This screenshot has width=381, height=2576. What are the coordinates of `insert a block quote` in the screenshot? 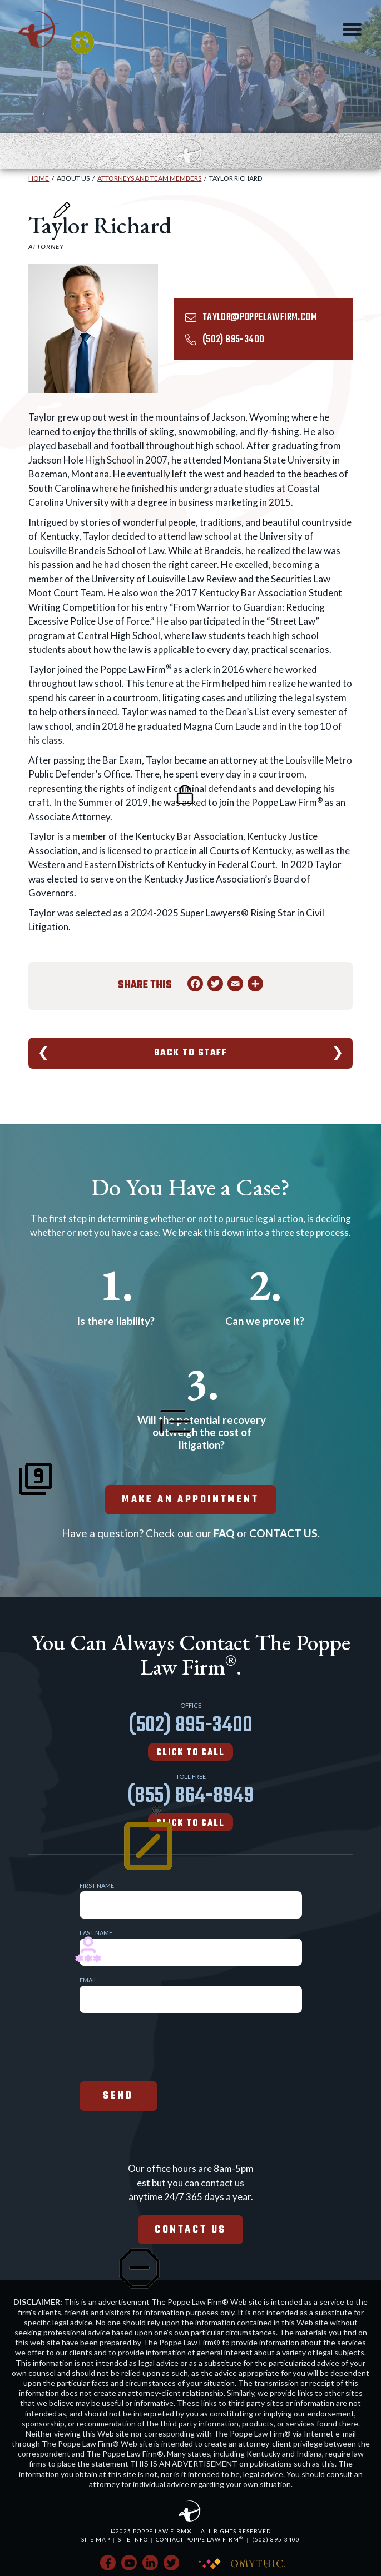 It's located at (175, 1421).